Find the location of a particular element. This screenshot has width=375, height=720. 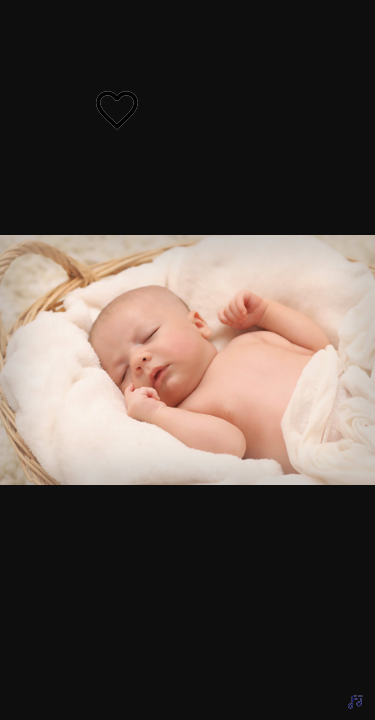

add item to favorites is located at coordinates (117, 110).